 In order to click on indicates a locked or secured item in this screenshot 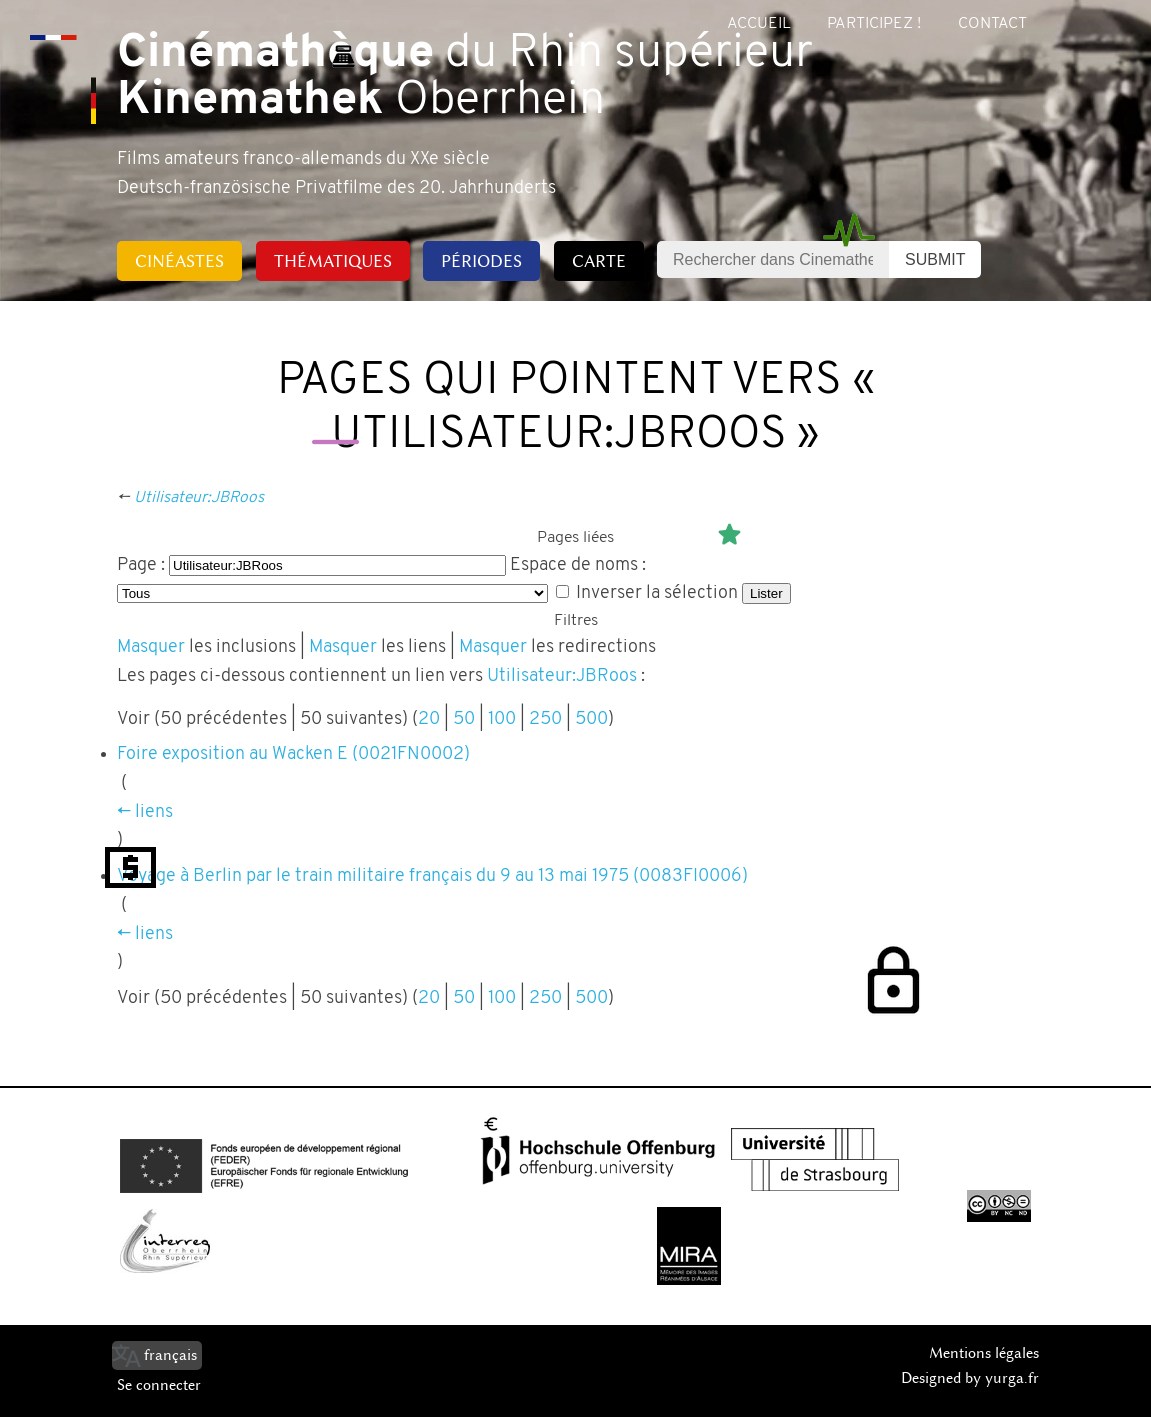, I will do `click(893, 981)`.